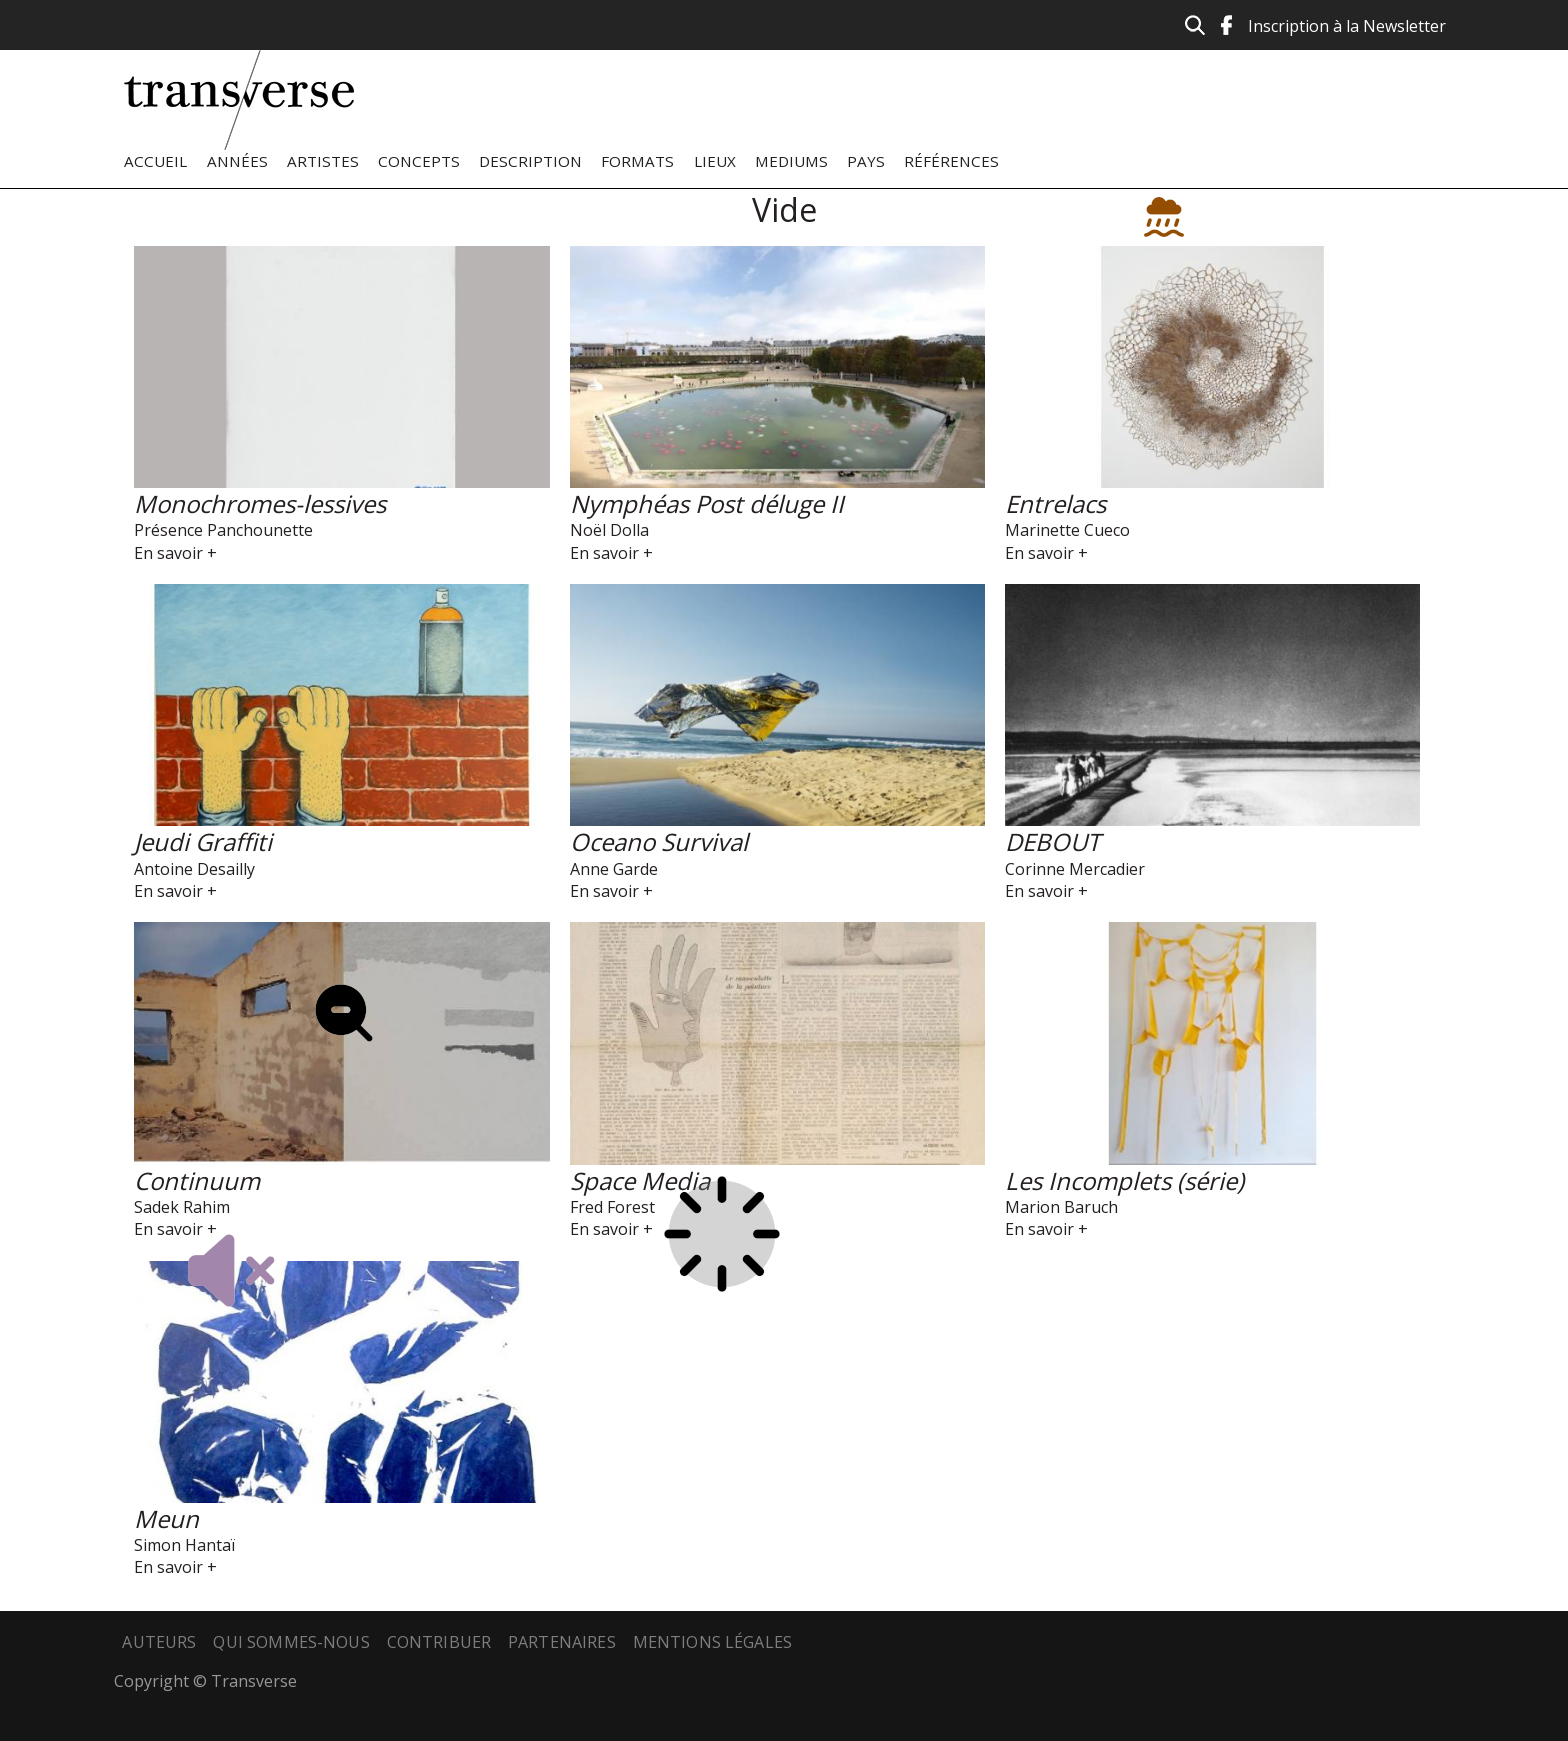  Describe the element at coordinates (1164, 217) in the screenshot. I see `indicates rainy weather with flooding conditions` at that location.